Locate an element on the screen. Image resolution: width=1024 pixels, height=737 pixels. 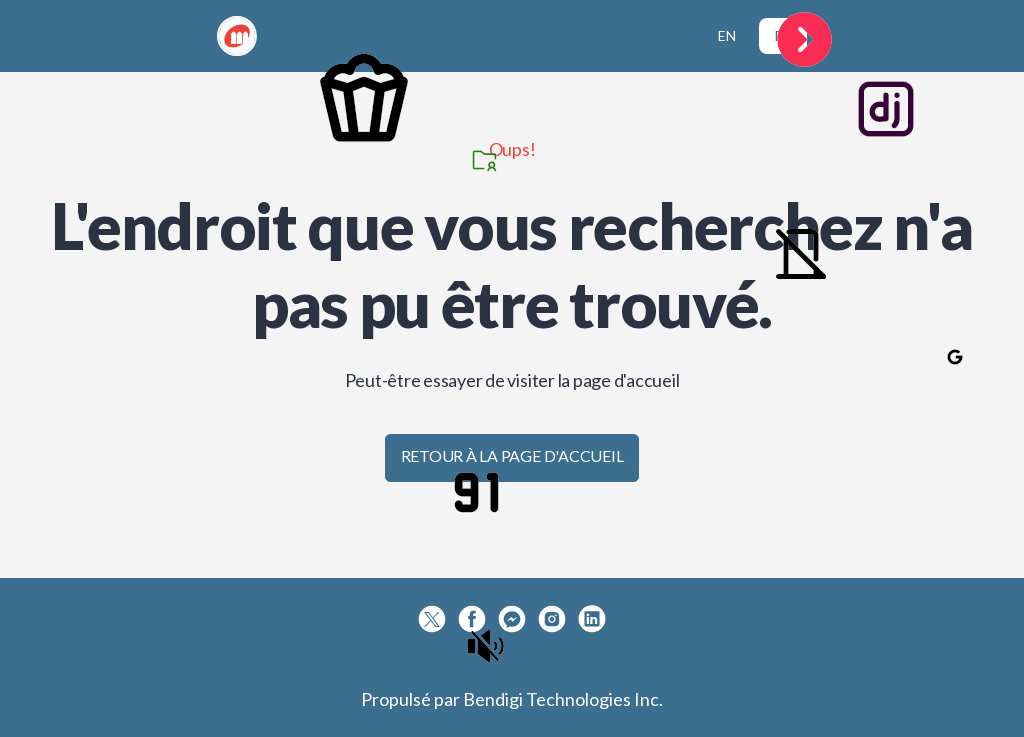
django web framework logo is located at coordinates (886, 109).